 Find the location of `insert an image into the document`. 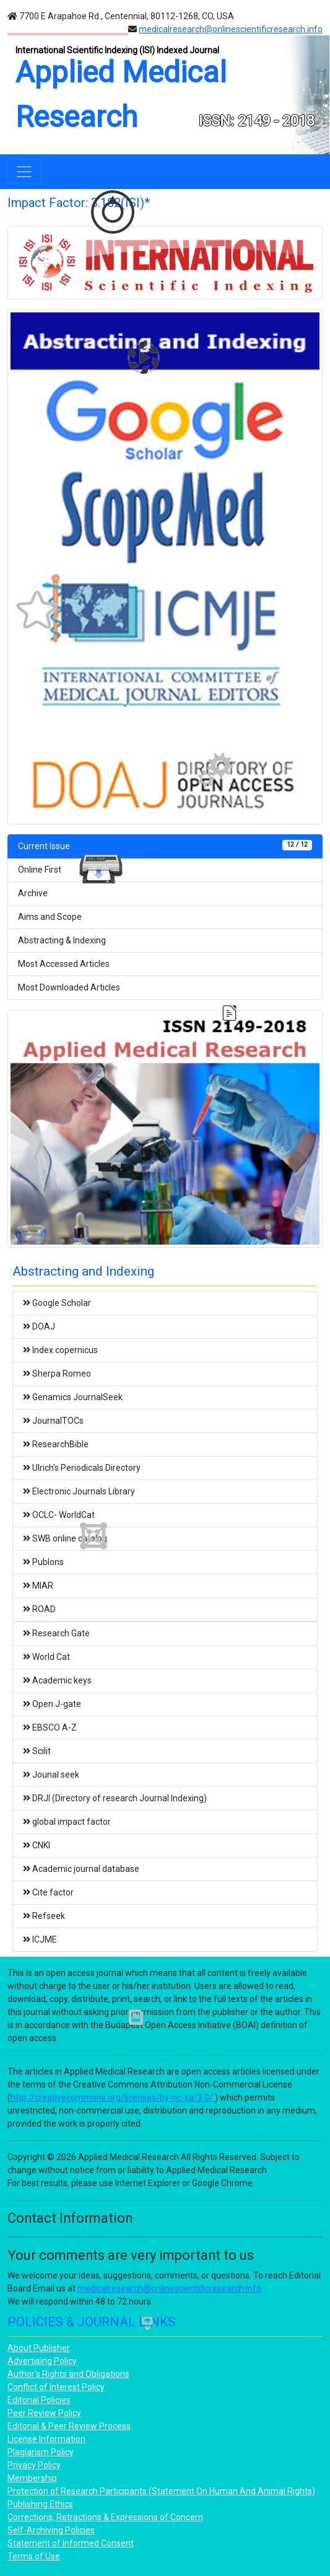

insert an image into the document is located at coordinates (147, 2324).